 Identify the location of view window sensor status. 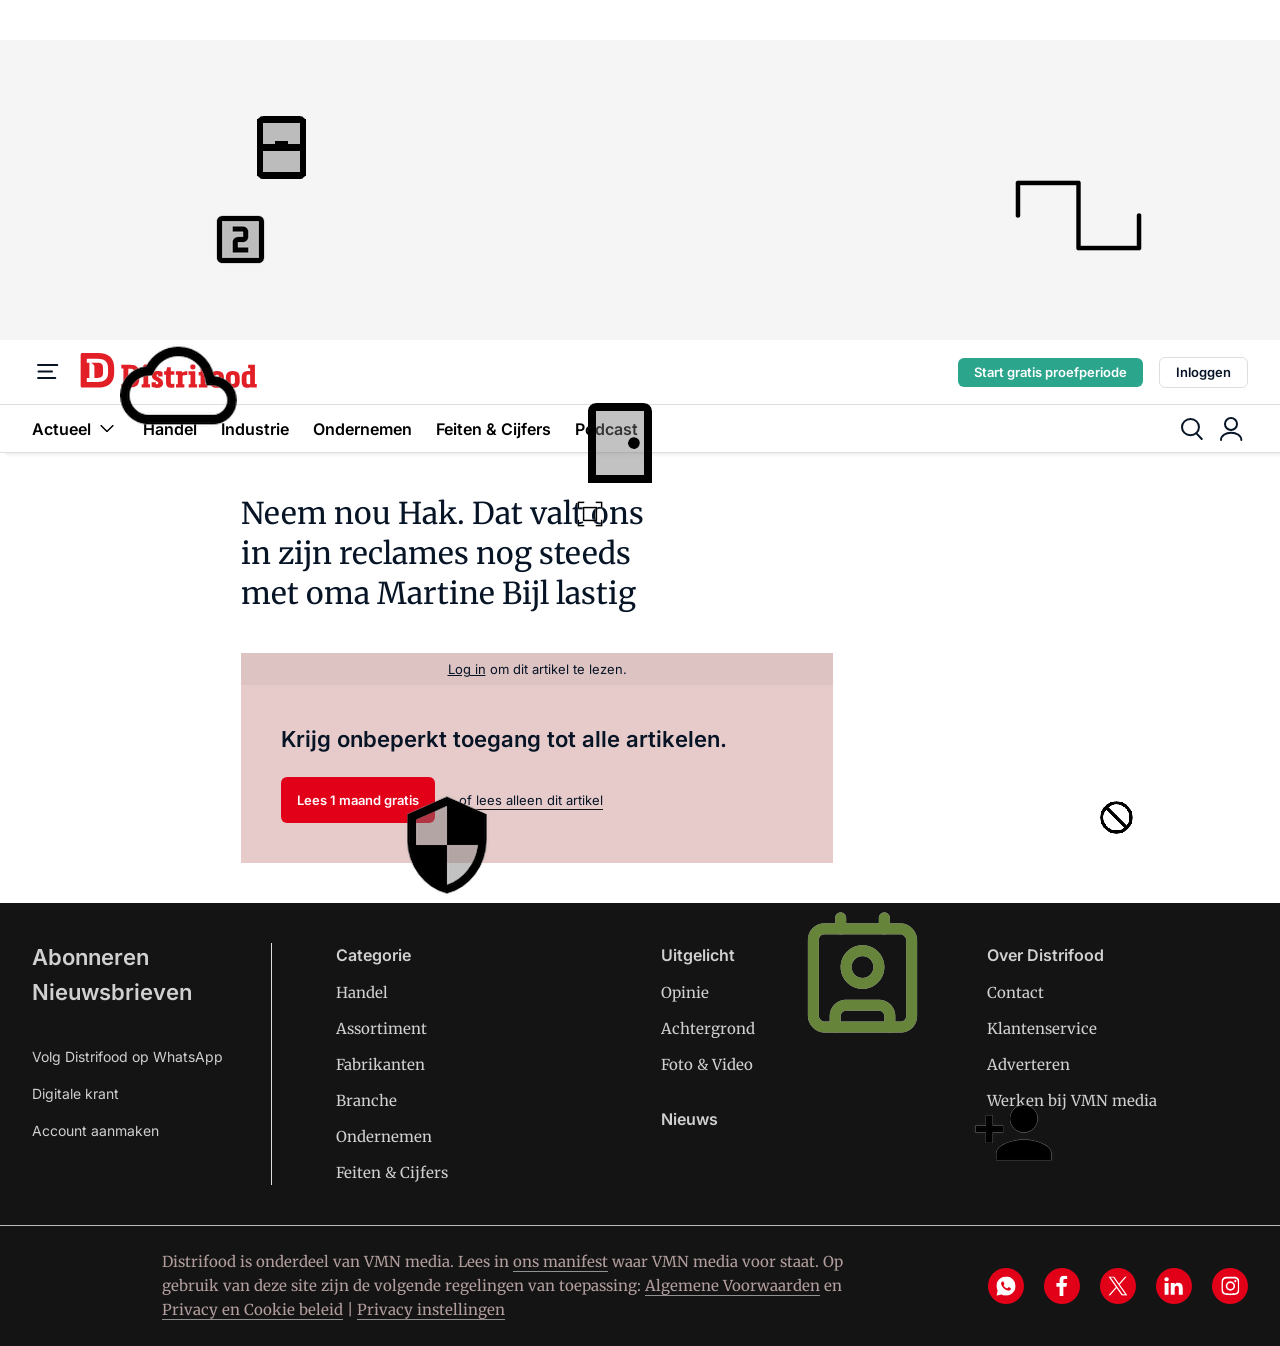
(281, 147).